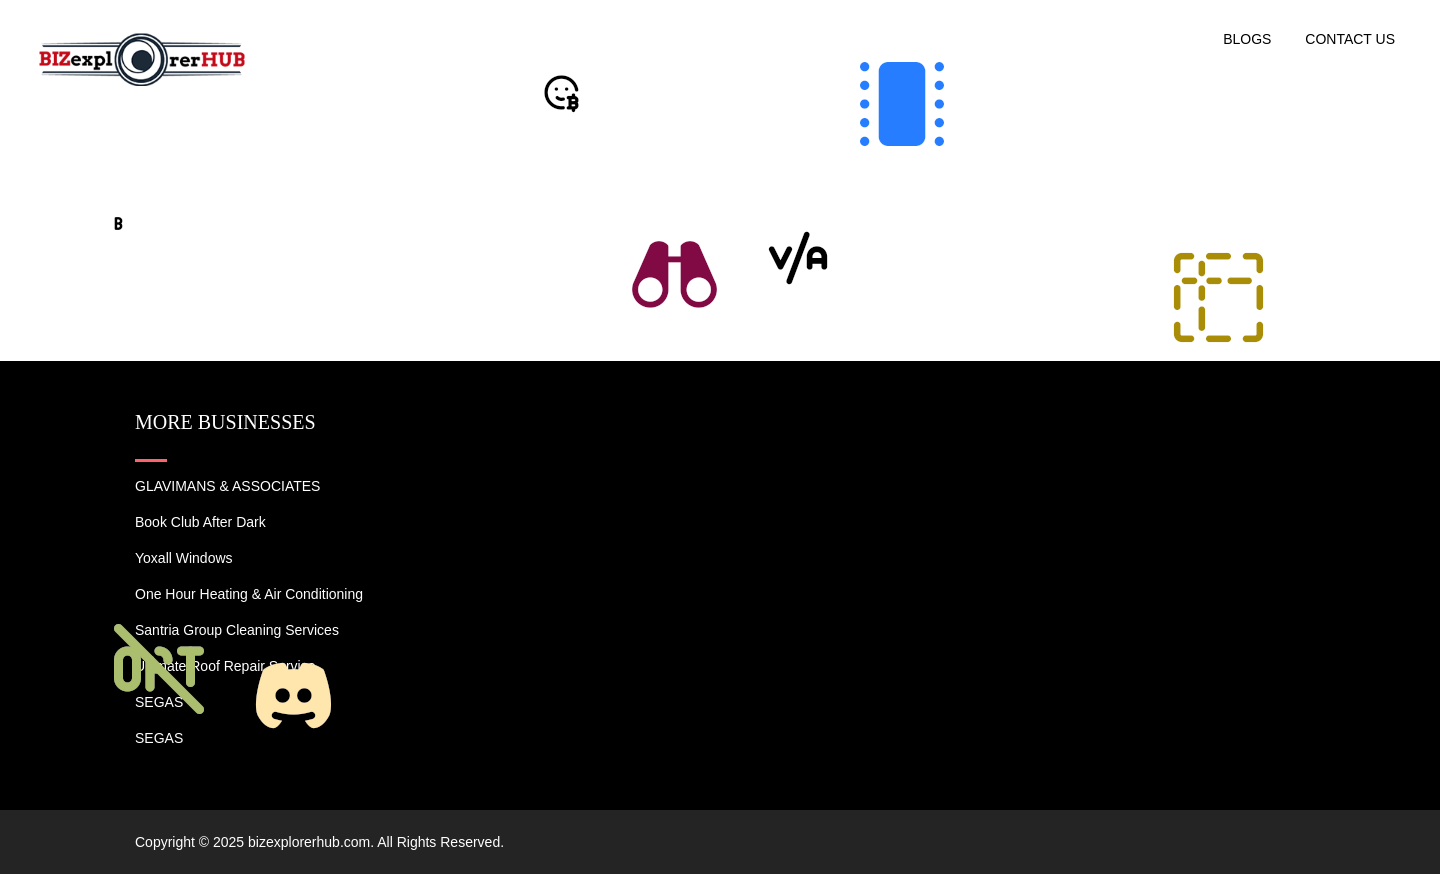  Describe the element at coordinates (798, 258) in the screenshot. I see `adjust letter spacing in text` at that location.